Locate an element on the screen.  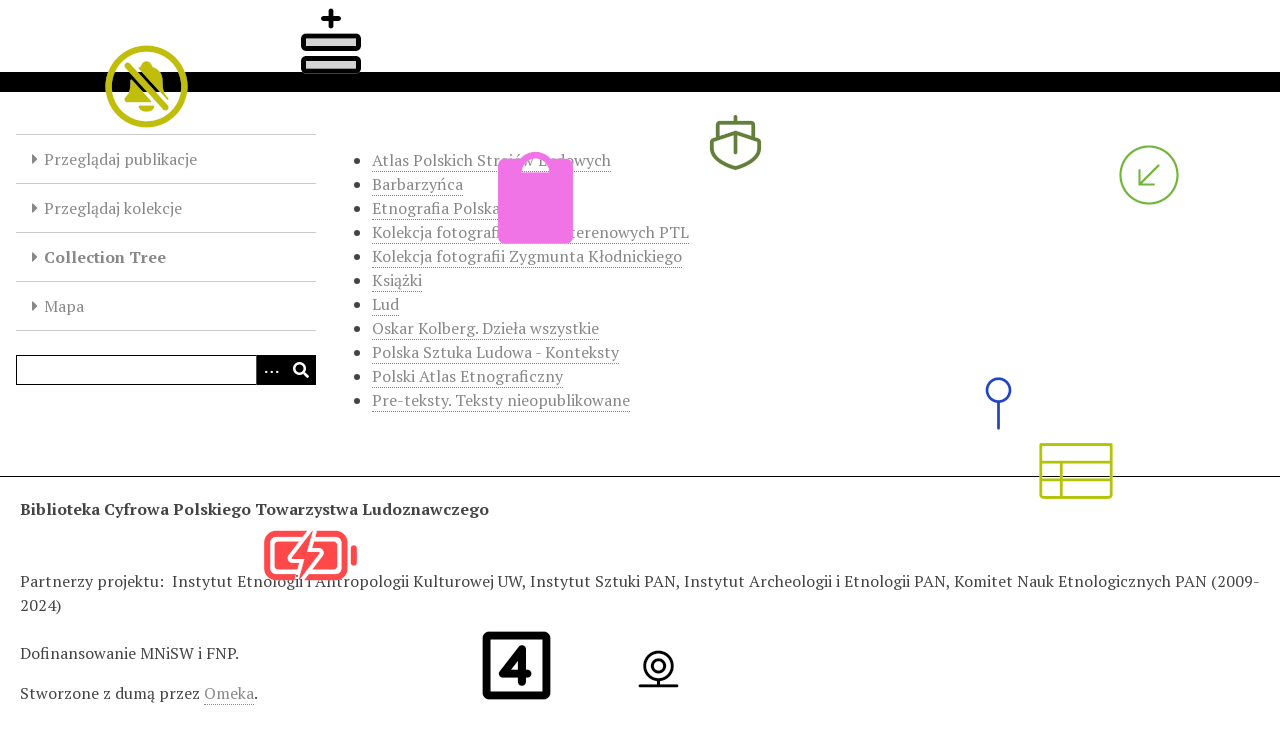
mute notifications is located at coordinates (146, 86).